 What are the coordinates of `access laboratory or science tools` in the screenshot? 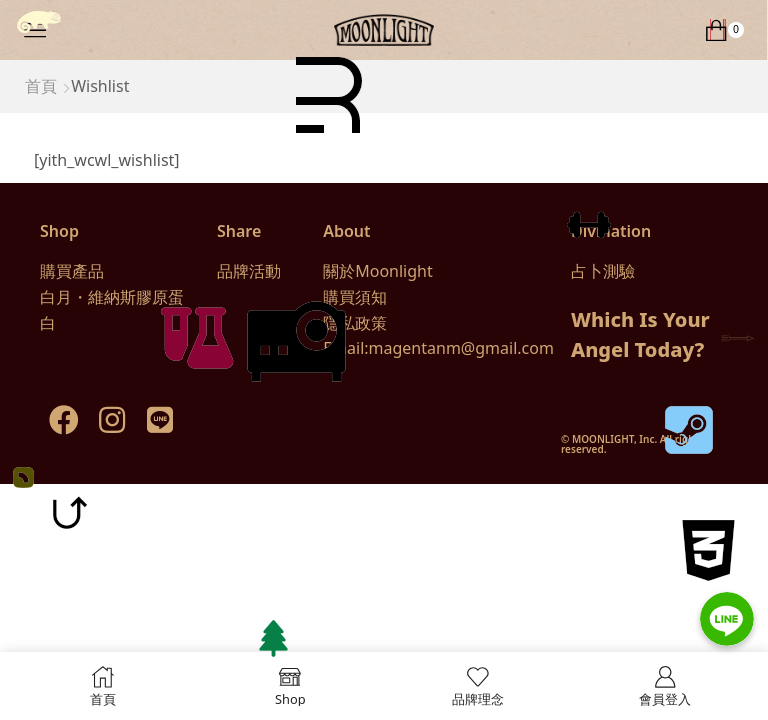 It's located at (199, 338).